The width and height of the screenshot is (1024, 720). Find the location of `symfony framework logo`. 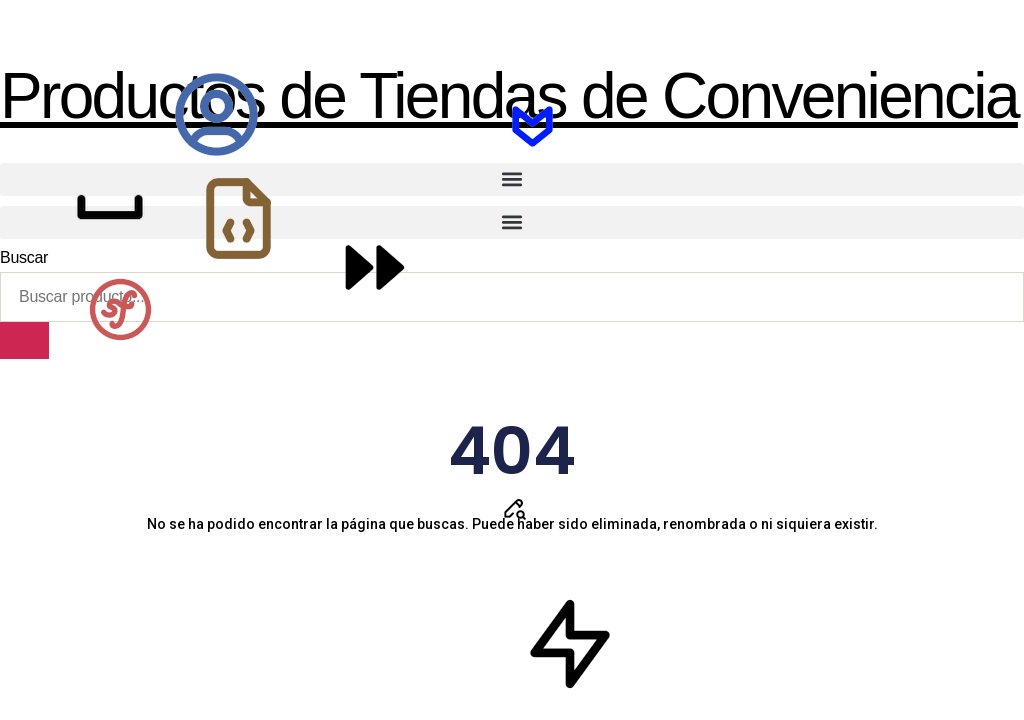

symfony framework logo is located at coordinates (120, 309).